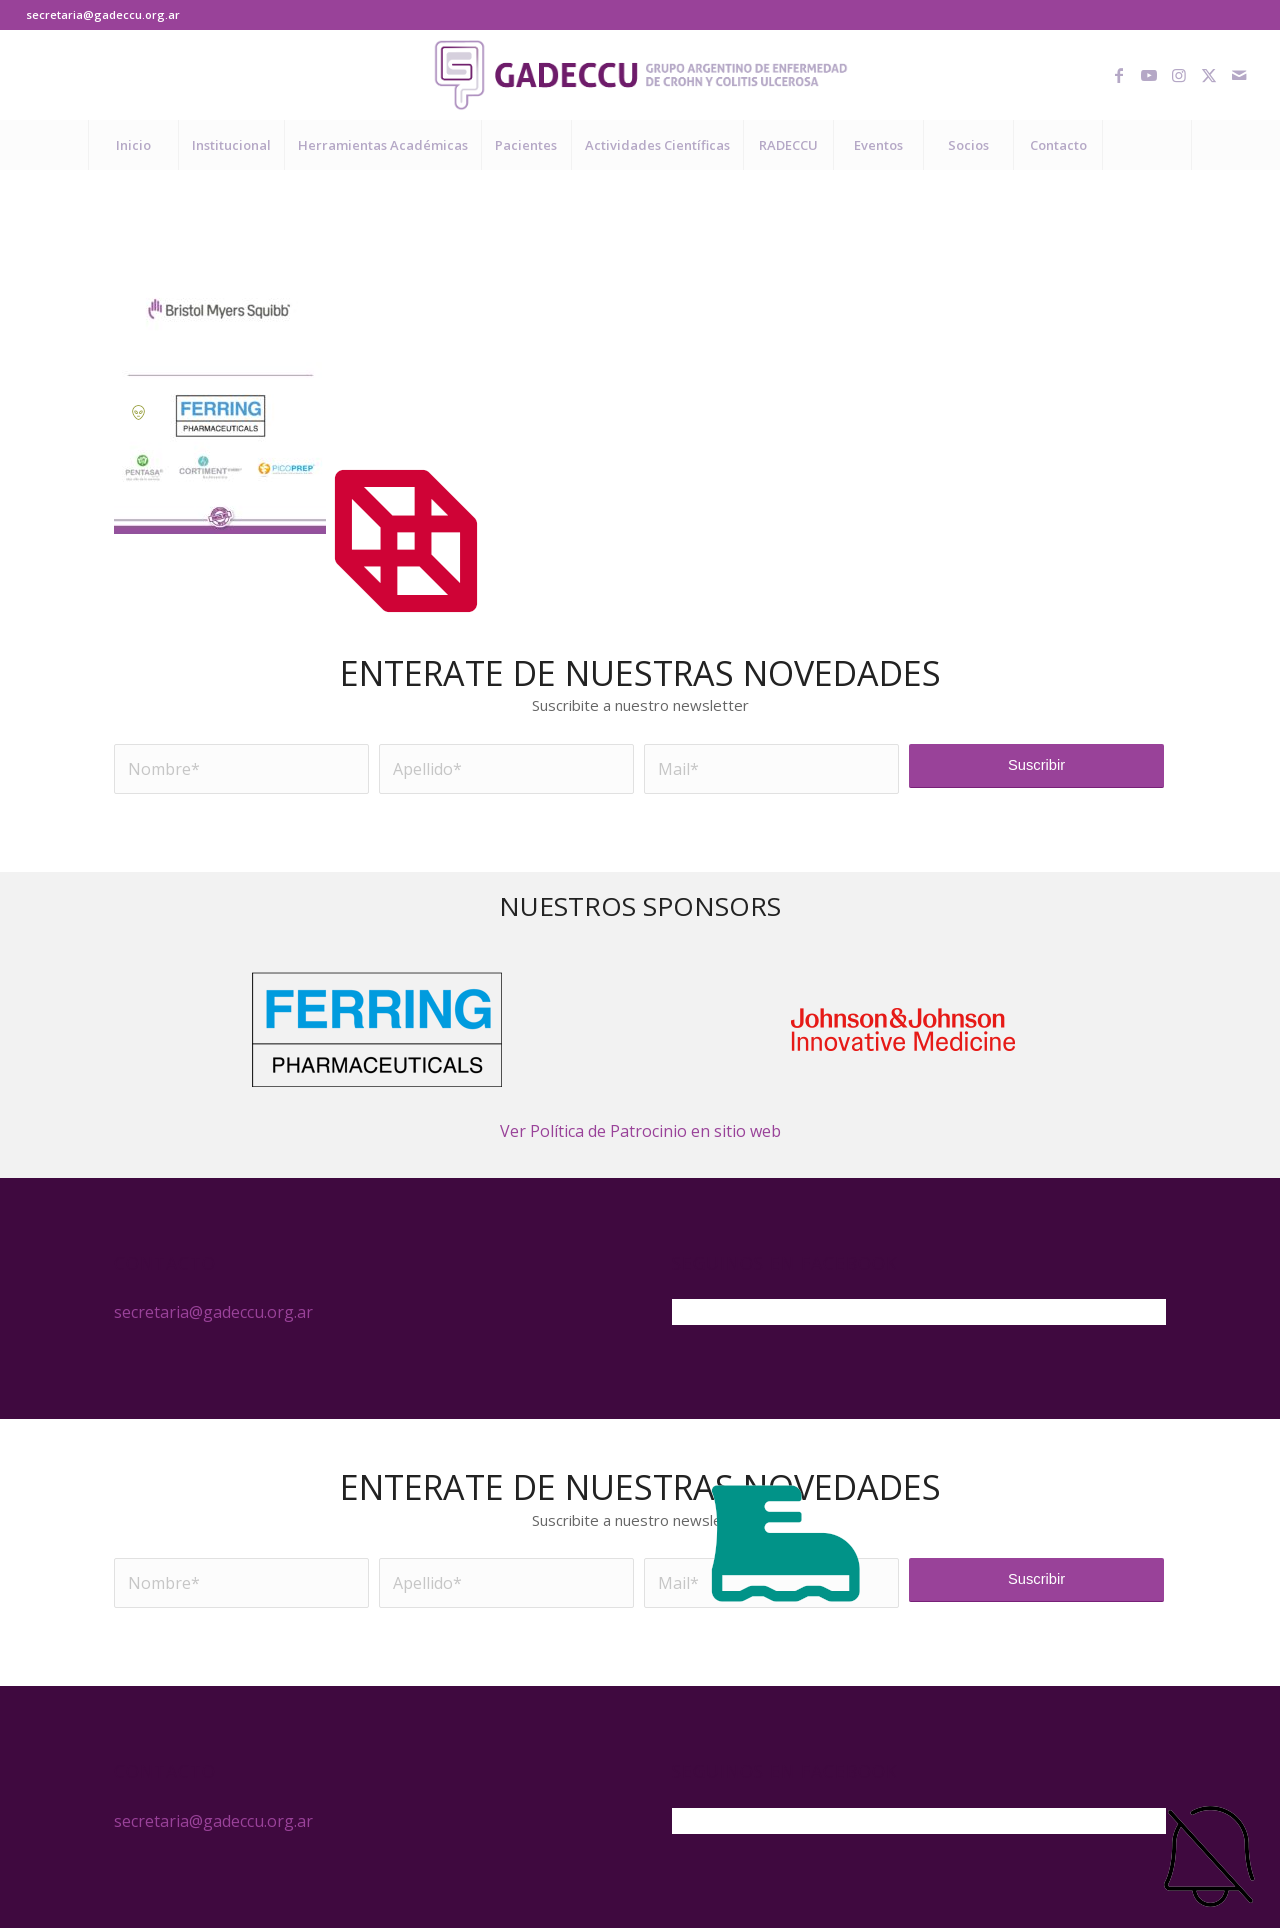  Describe the element at coordinates (1210, 1856) in the screenshot. I see `mute notifications` at that location.